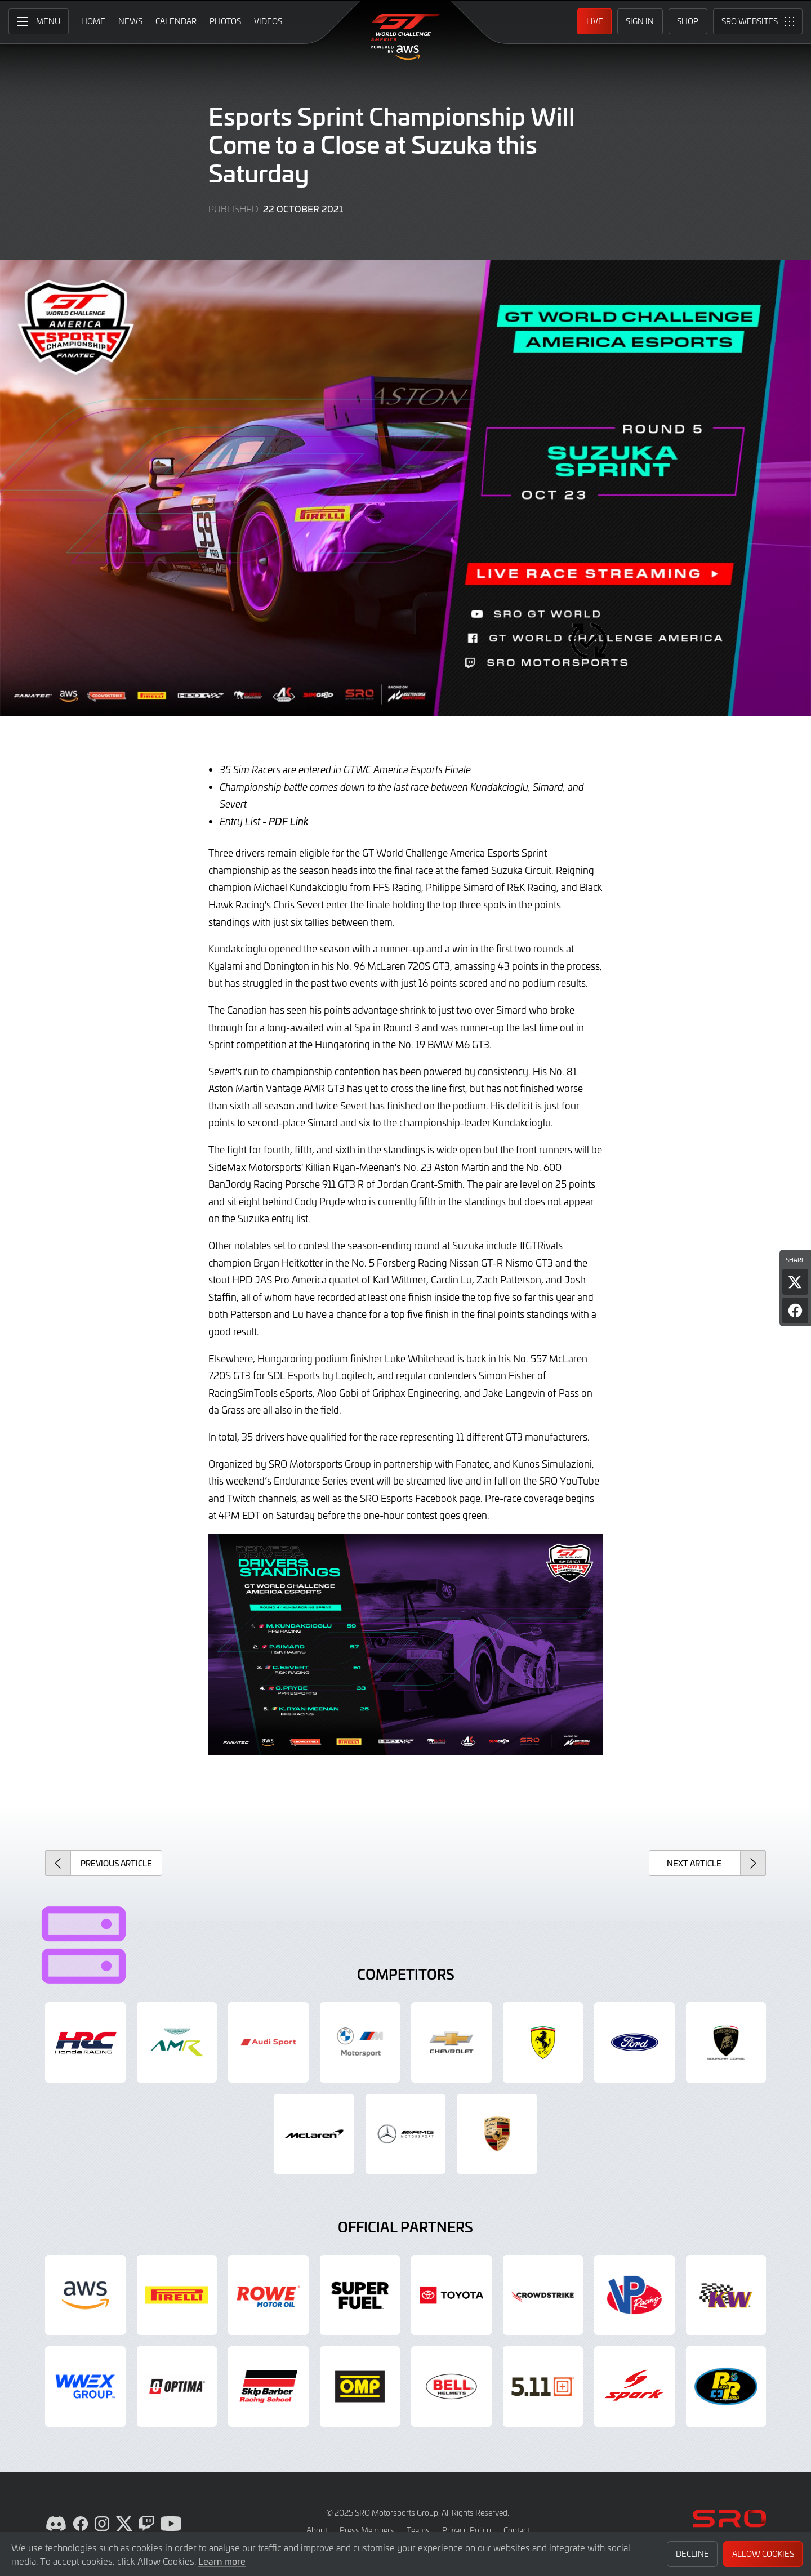 This screenshot has height=2576, width=811. Describe the element at coordinates (83, 1945) in the screenshot. I see `access storage or server settings` at that location.